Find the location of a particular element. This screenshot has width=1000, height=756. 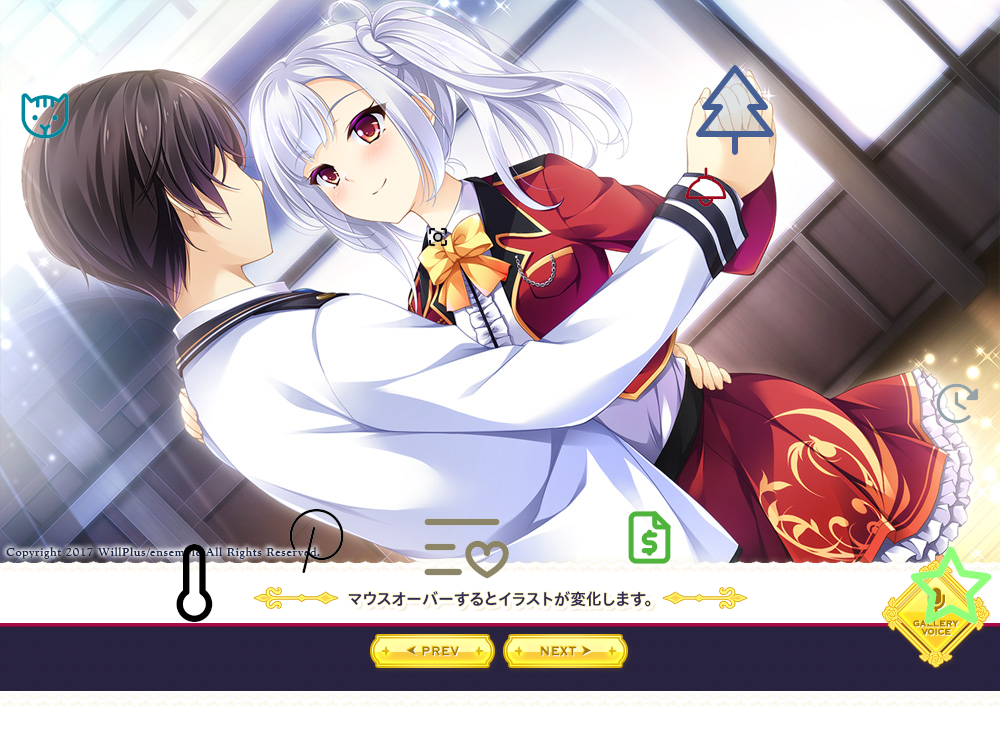

view invoice or billing document is located at coordinates (649, 537).